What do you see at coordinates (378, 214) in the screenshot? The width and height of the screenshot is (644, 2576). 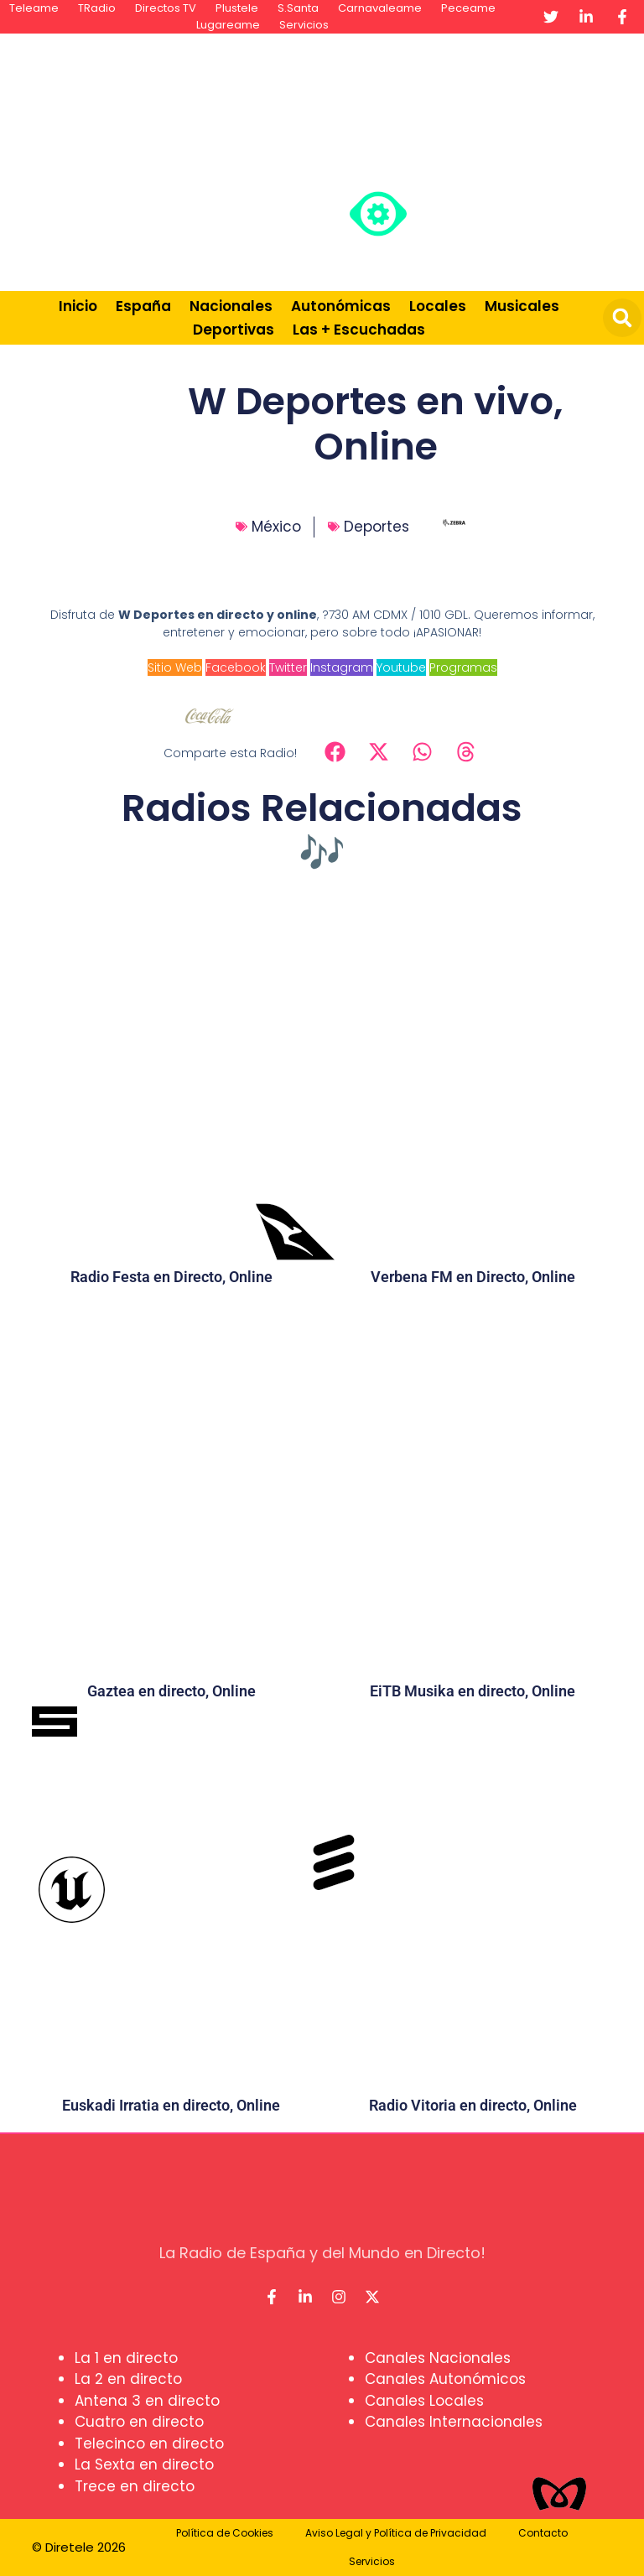 I see `phabricator code review and project management platform logo` at bounding box center [378, 214].